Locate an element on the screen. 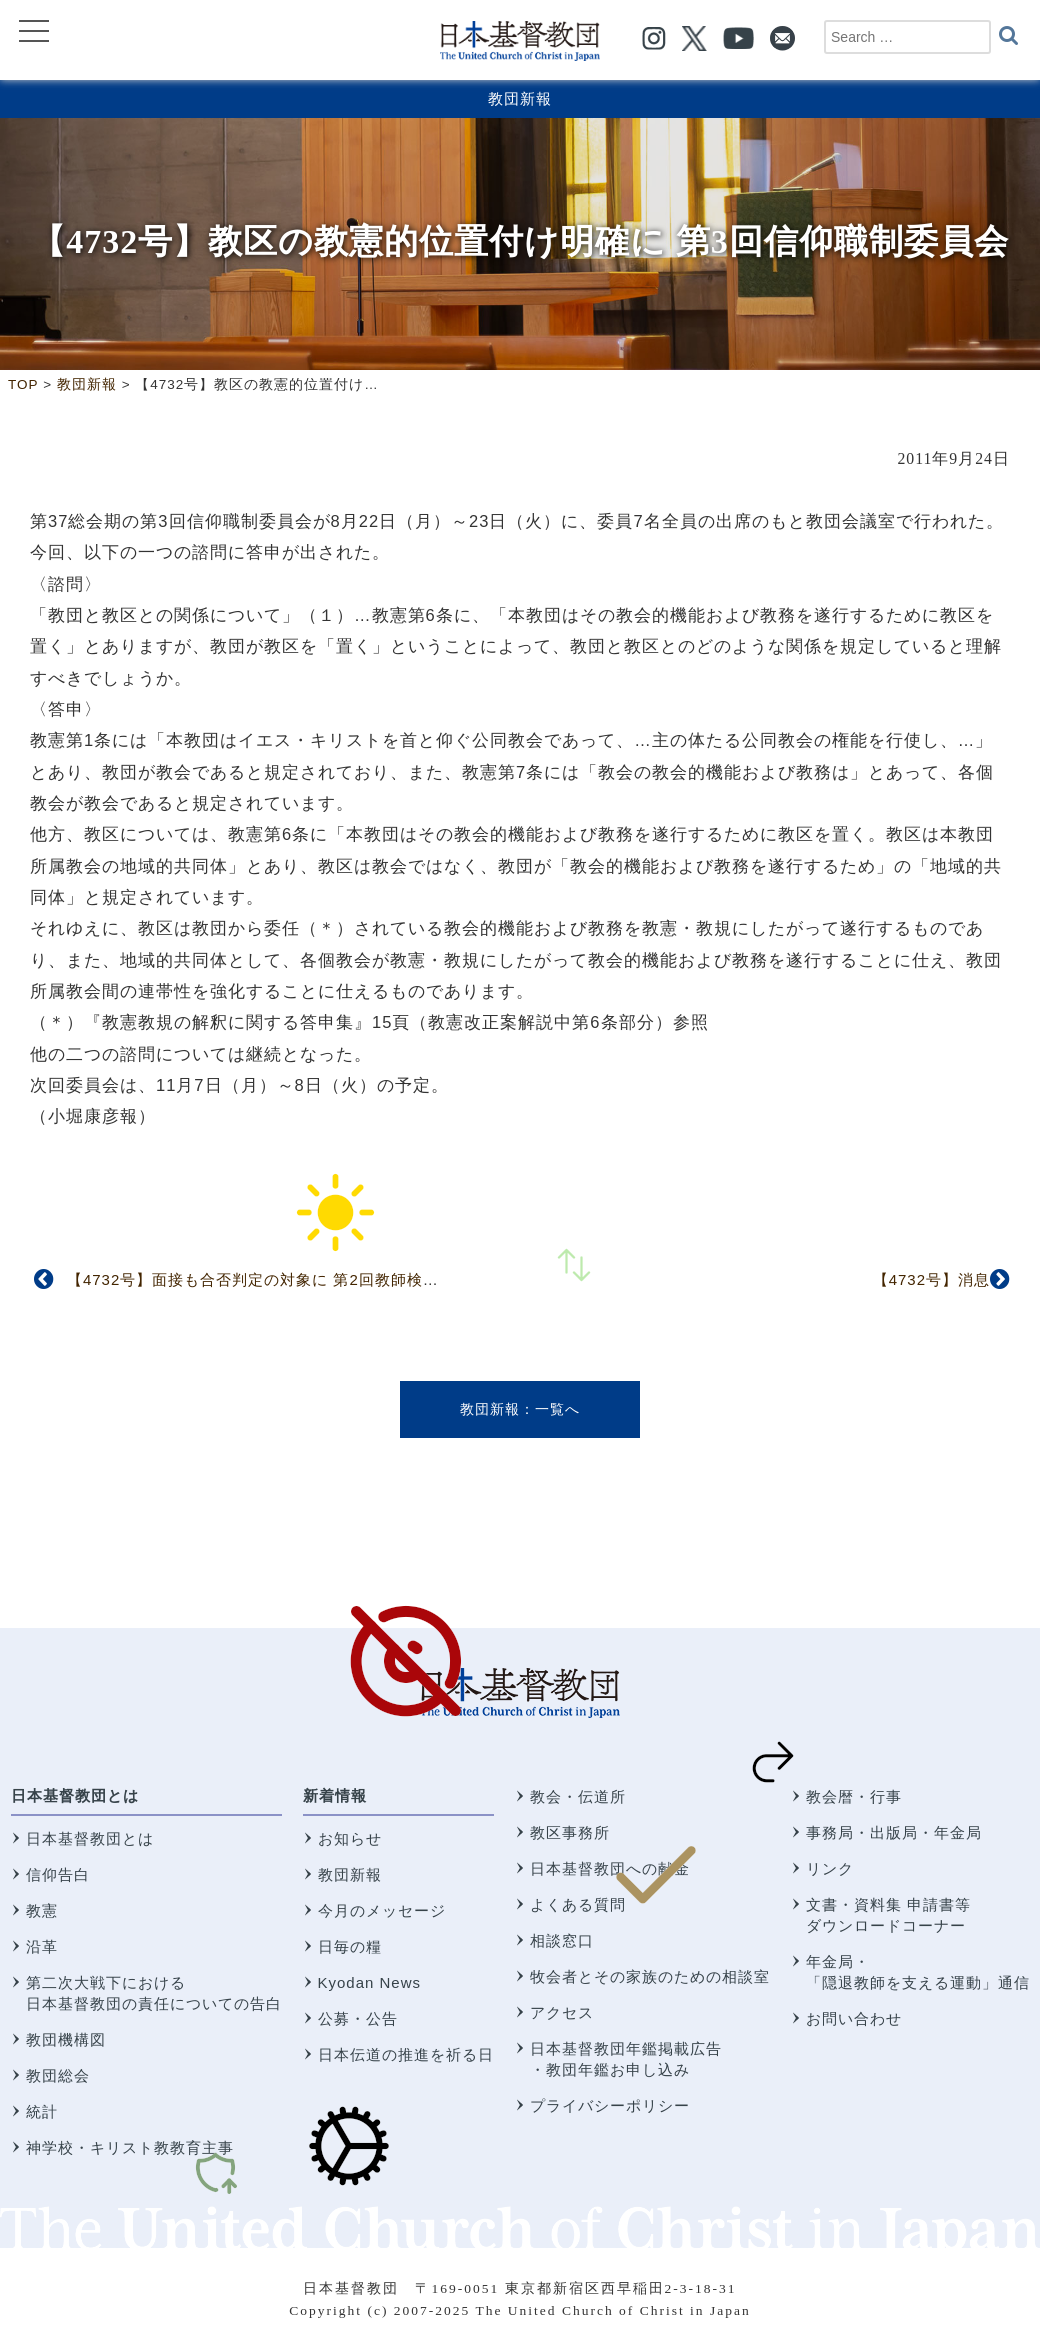 This screenshot has width=1040, height=2351. sort items in ascending or descending order is located at coordinates (574, 1265).